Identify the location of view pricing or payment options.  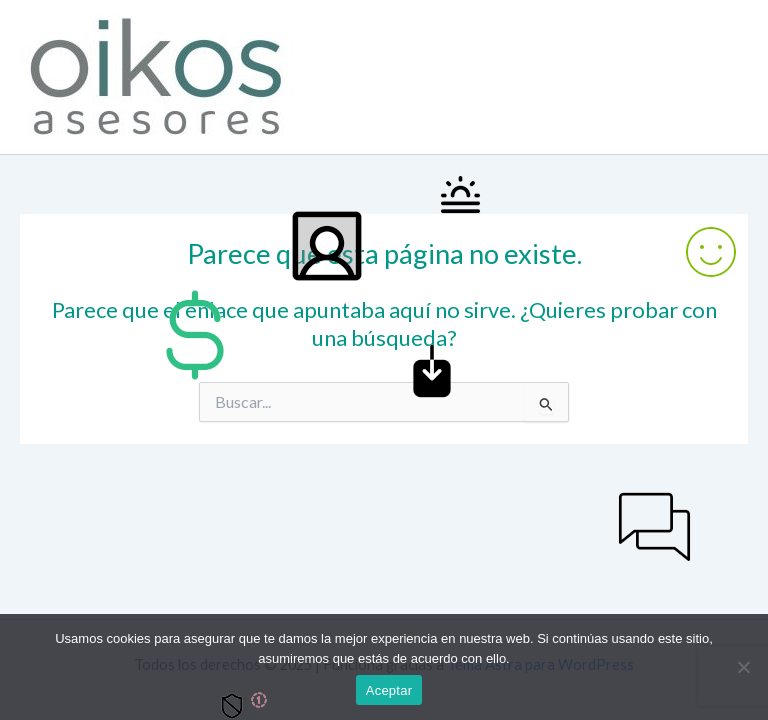
(195, 335).